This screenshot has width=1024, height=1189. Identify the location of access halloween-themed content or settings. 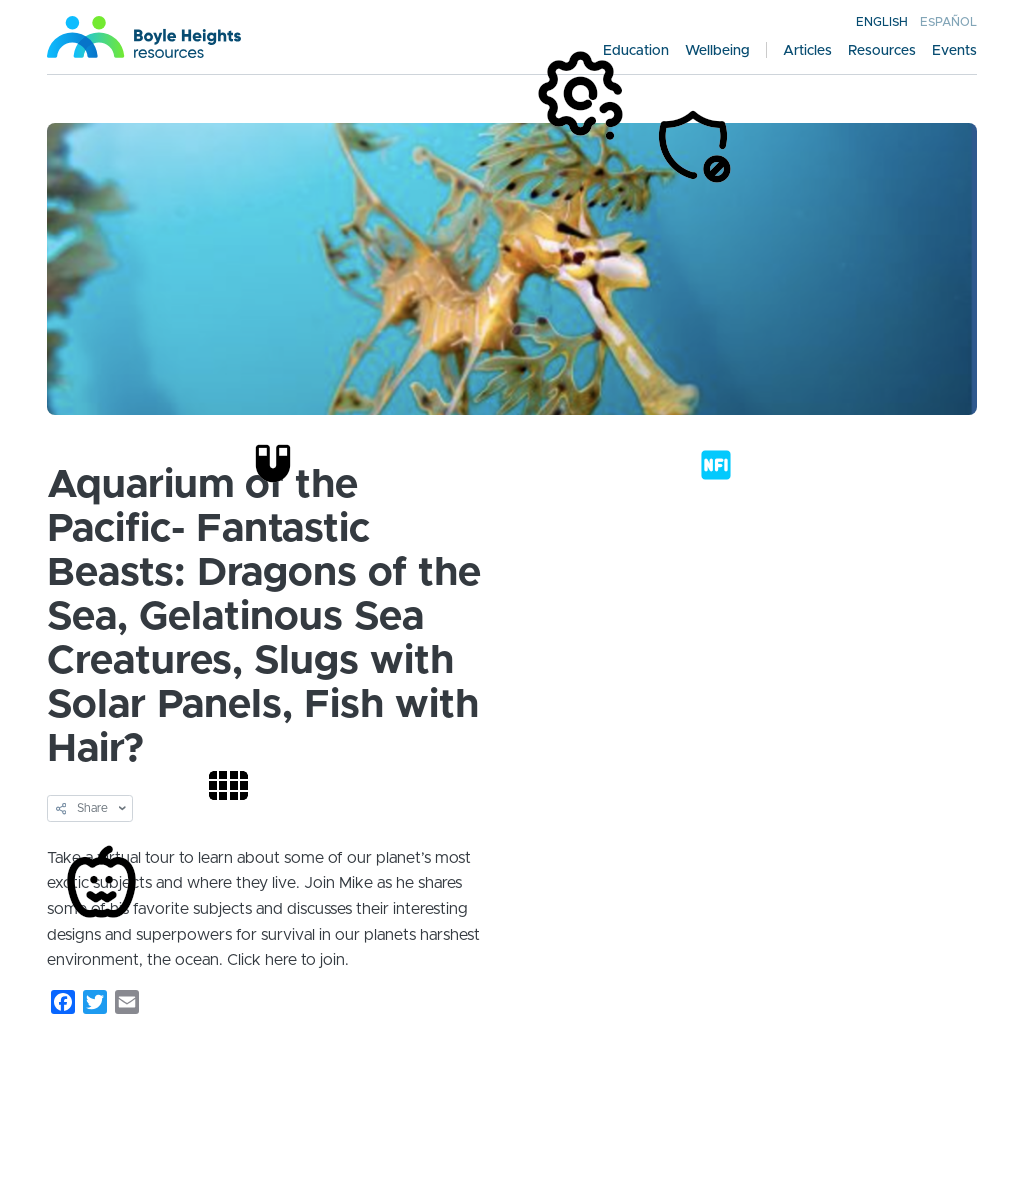
(101, 883).